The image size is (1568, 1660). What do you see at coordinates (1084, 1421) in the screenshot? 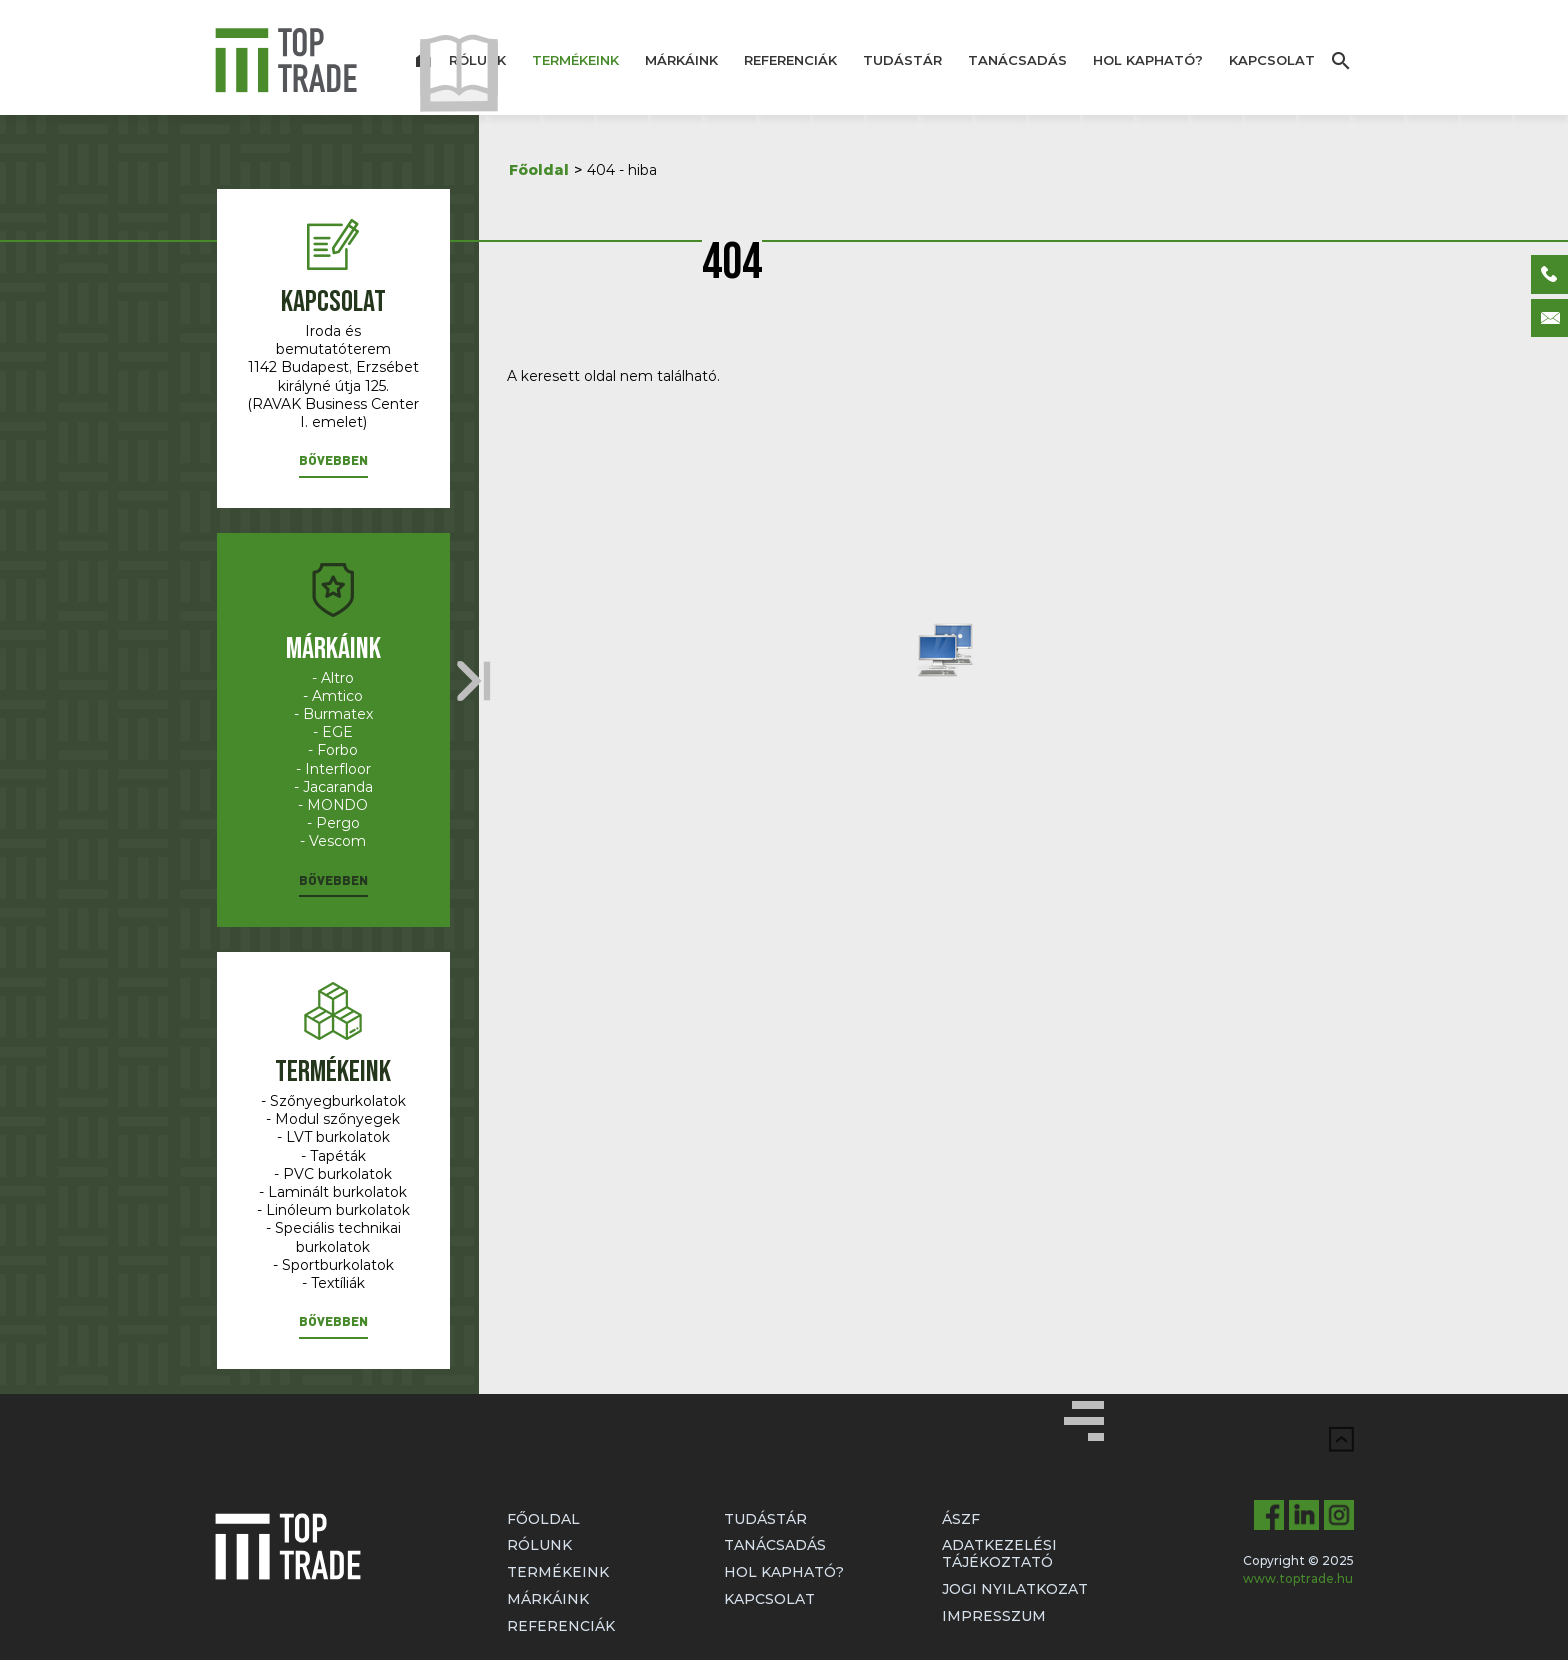
I see `align text to the right margin` at bounding box center [1084, 1421].